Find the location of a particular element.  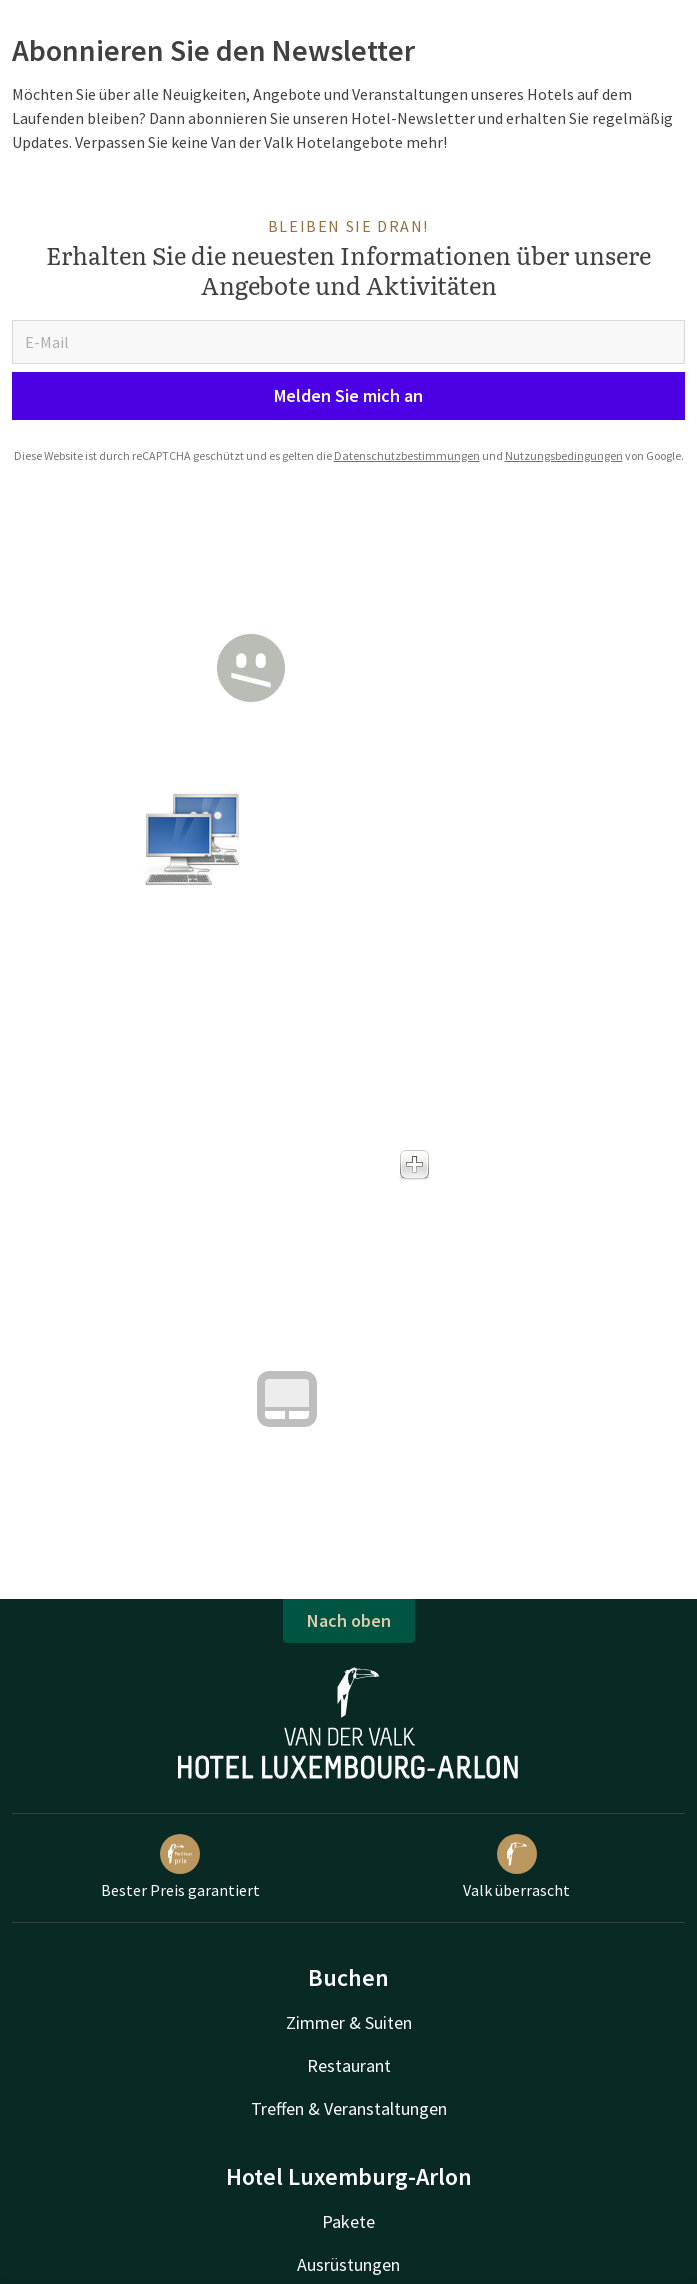

indicates incoming network data transfer is located at coordinates (191, 839).